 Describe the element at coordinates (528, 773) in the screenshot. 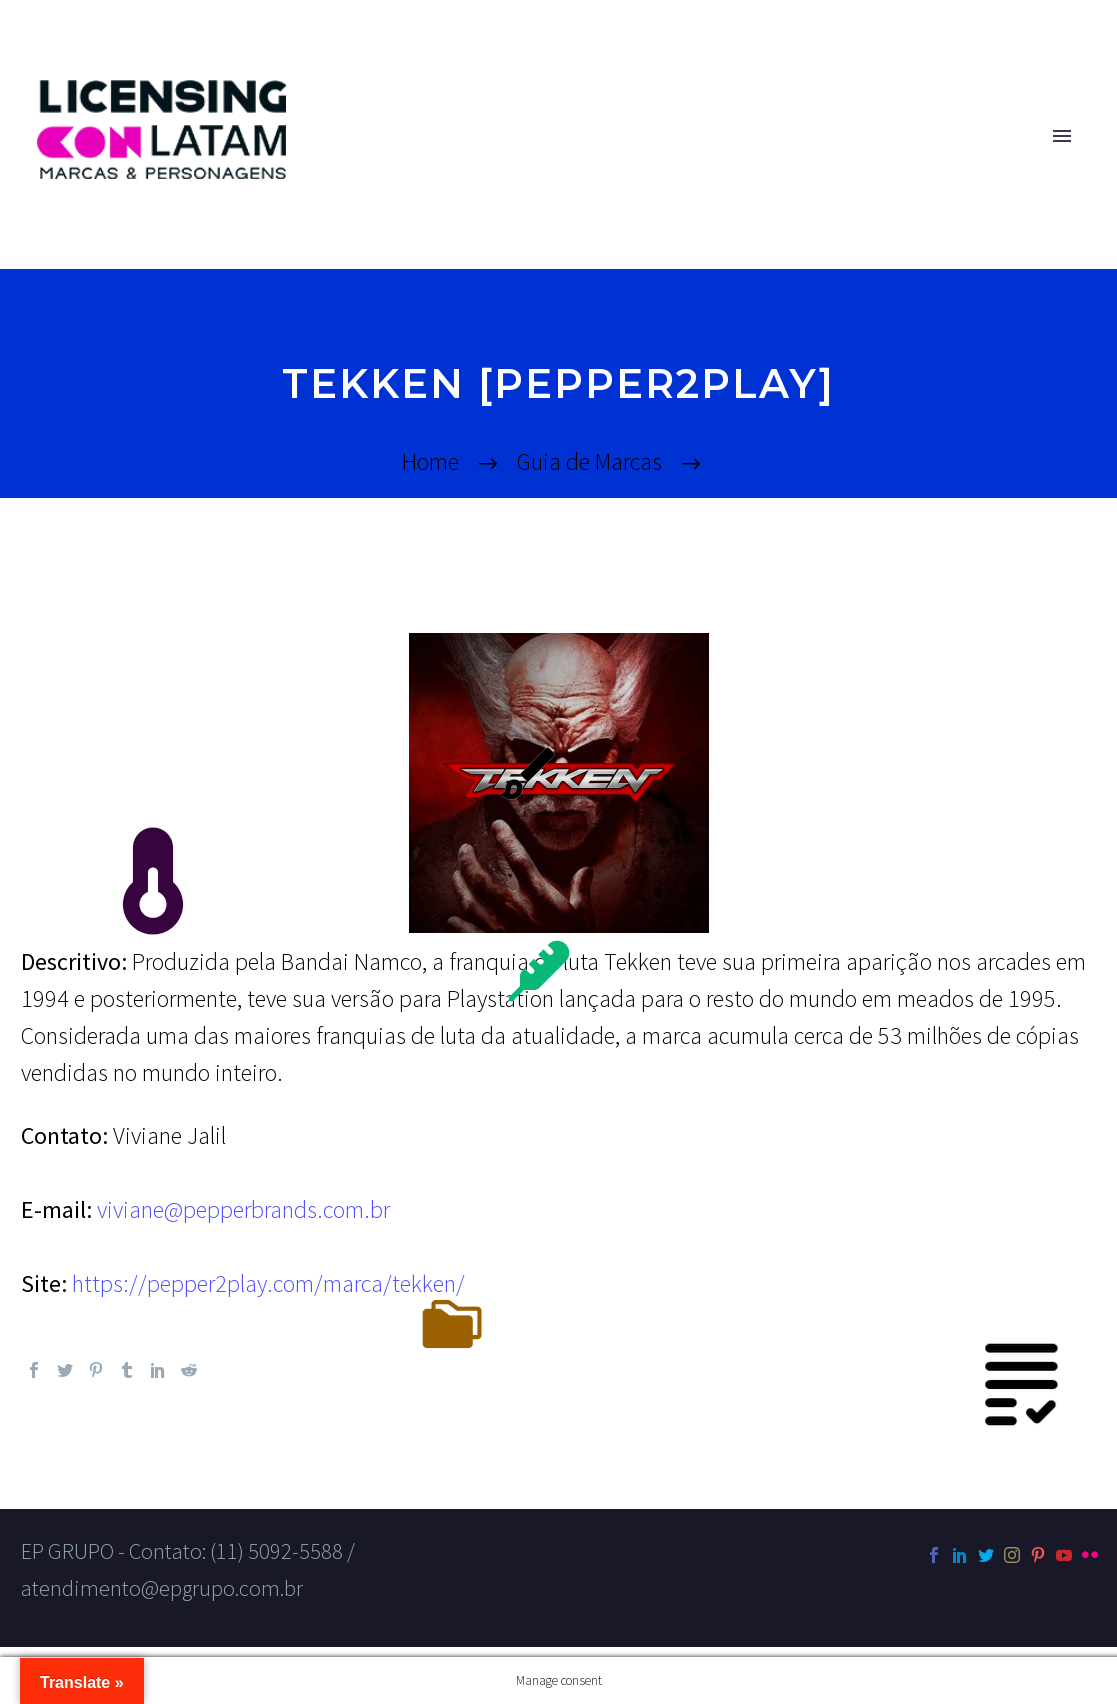

I see `access drawing or painting tools` at that location.